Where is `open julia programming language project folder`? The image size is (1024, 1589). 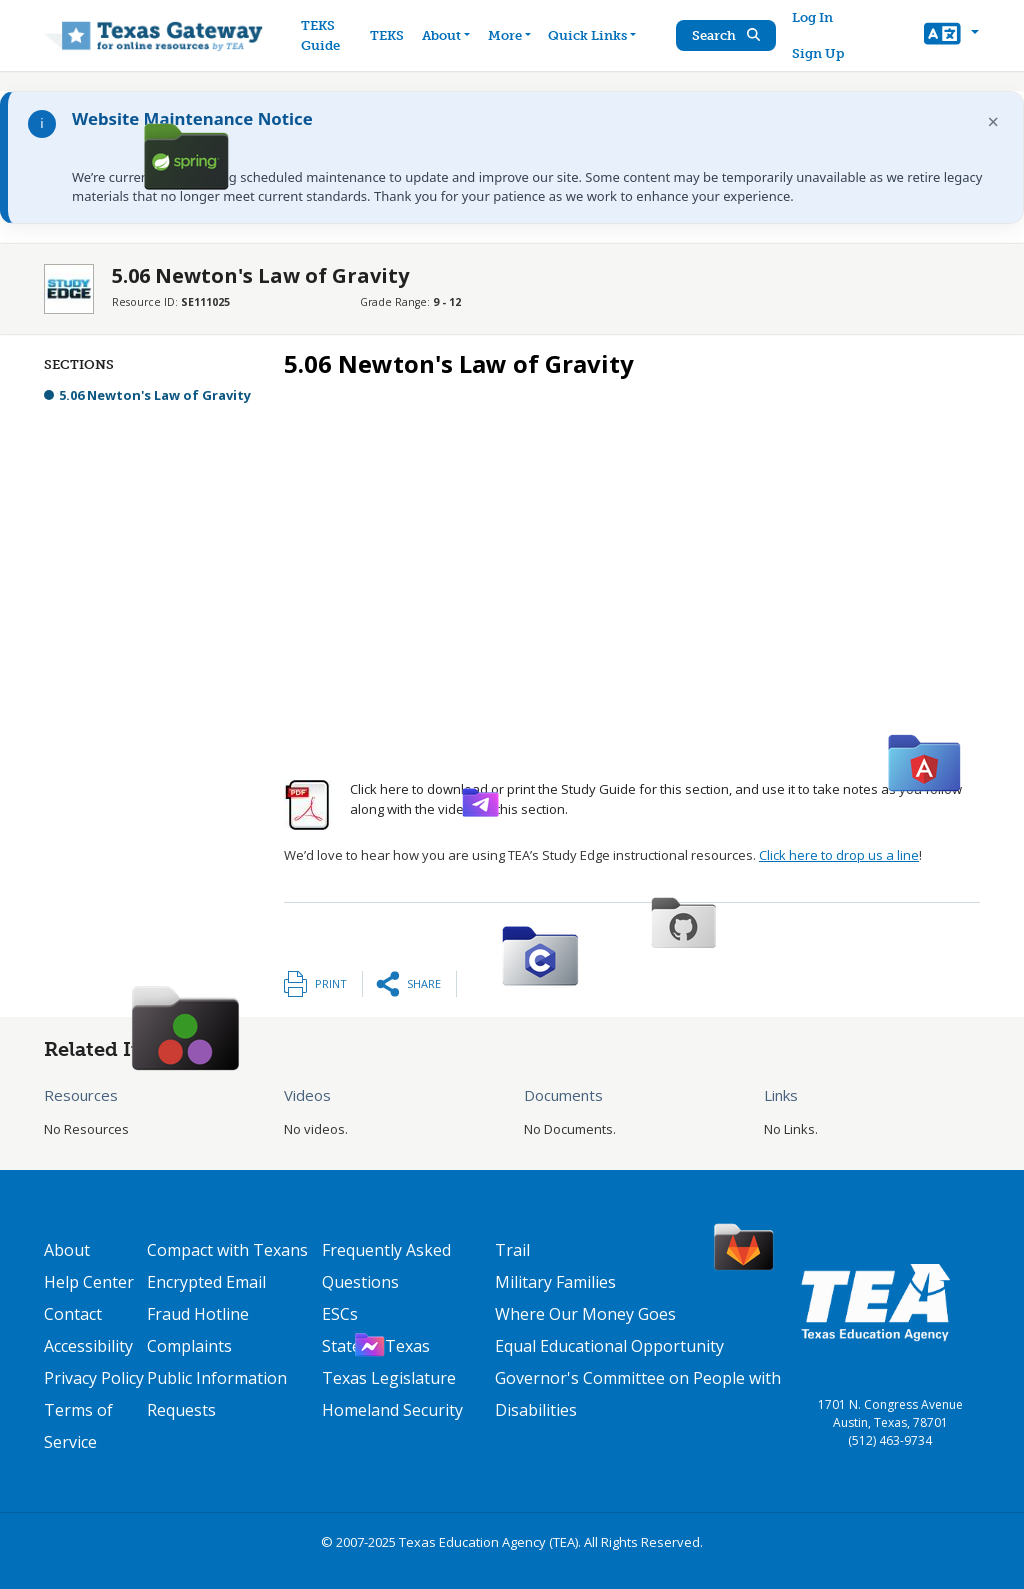
open julia programming language project folder is located at coordinates (185, 1031).